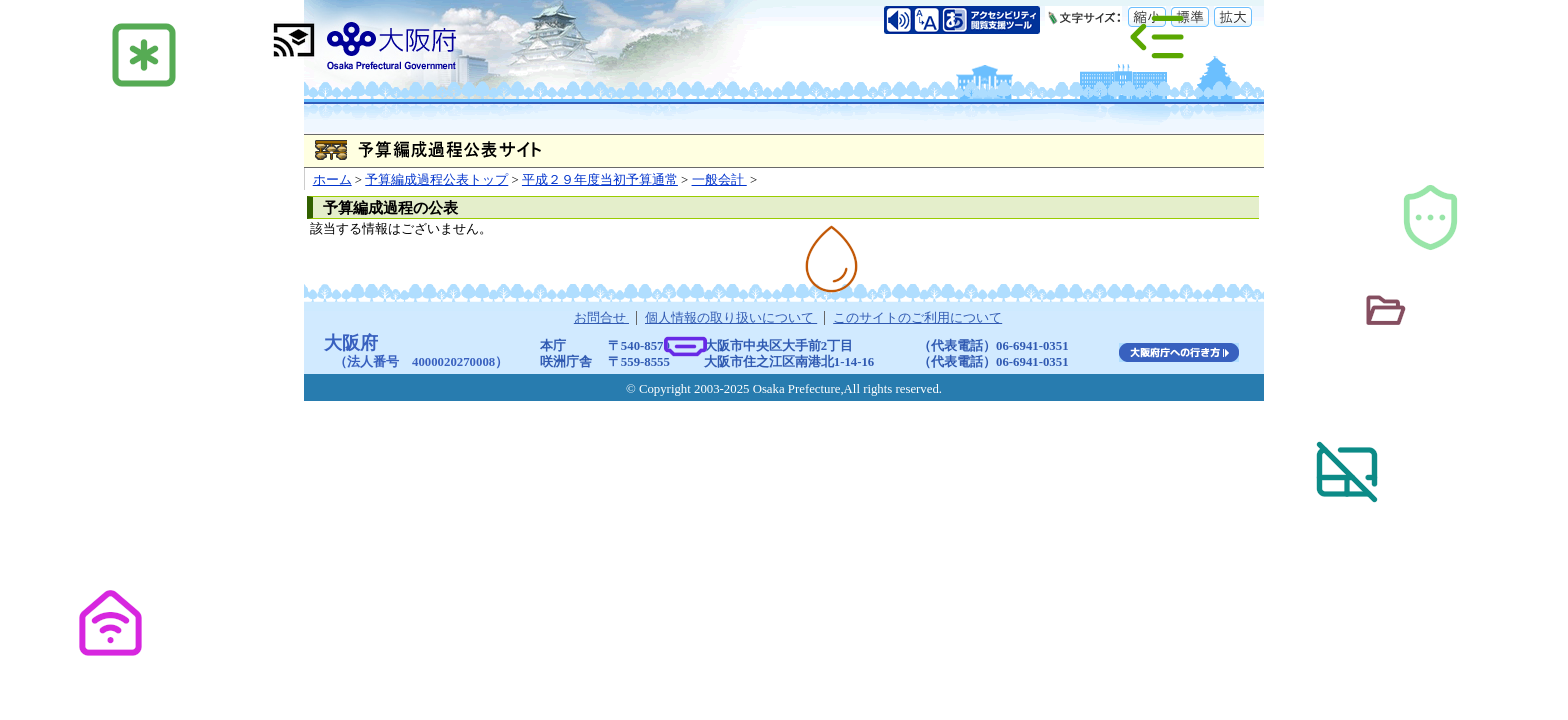  Describe the element at coordinates (144, 55) in the screenshot. I see `enter a password or PIN field` at that location.